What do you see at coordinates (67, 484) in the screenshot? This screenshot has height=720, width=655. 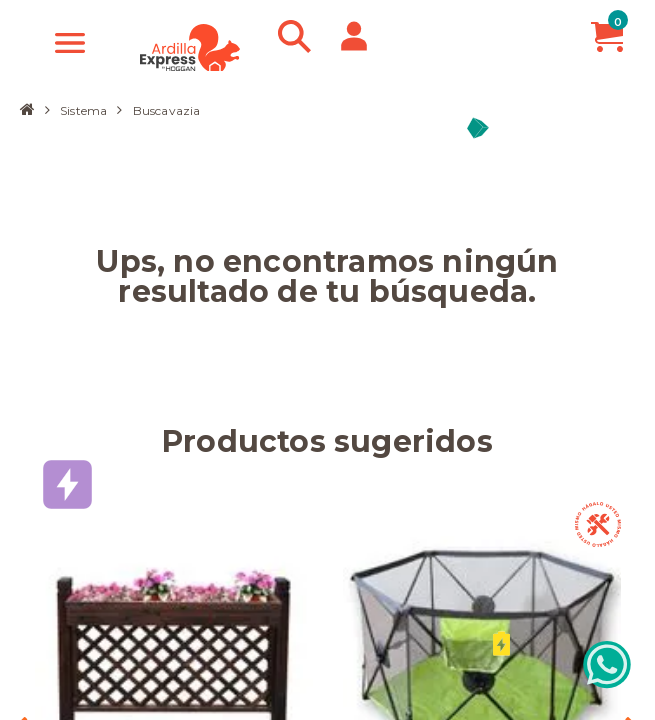 I see `access AED or defibrillator location information` at bounding box center [67, 484].